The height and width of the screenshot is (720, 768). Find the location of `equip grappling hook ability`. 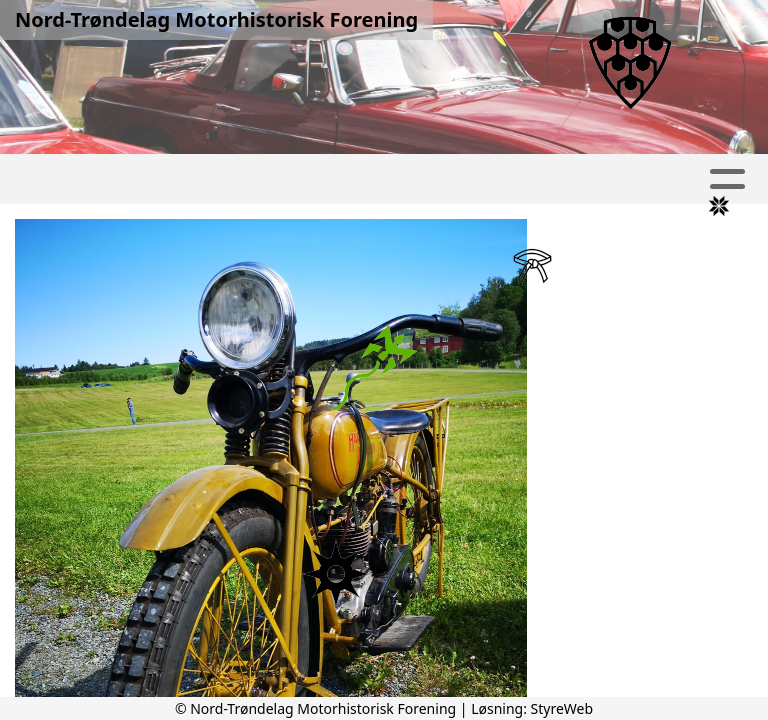

equip grappling hook ability is located at coordinates (374, 366).